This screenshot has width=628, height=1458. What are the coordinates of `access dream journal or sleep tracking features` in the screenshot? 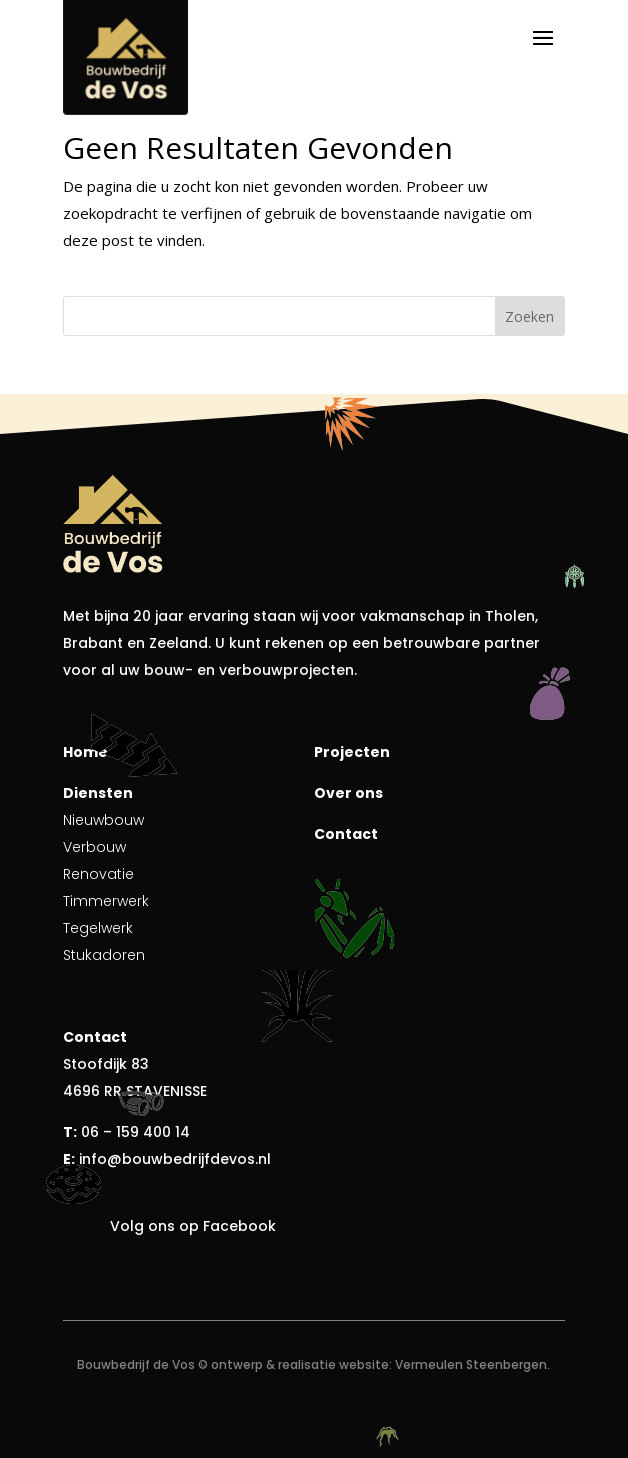 It's located at (574, 576).